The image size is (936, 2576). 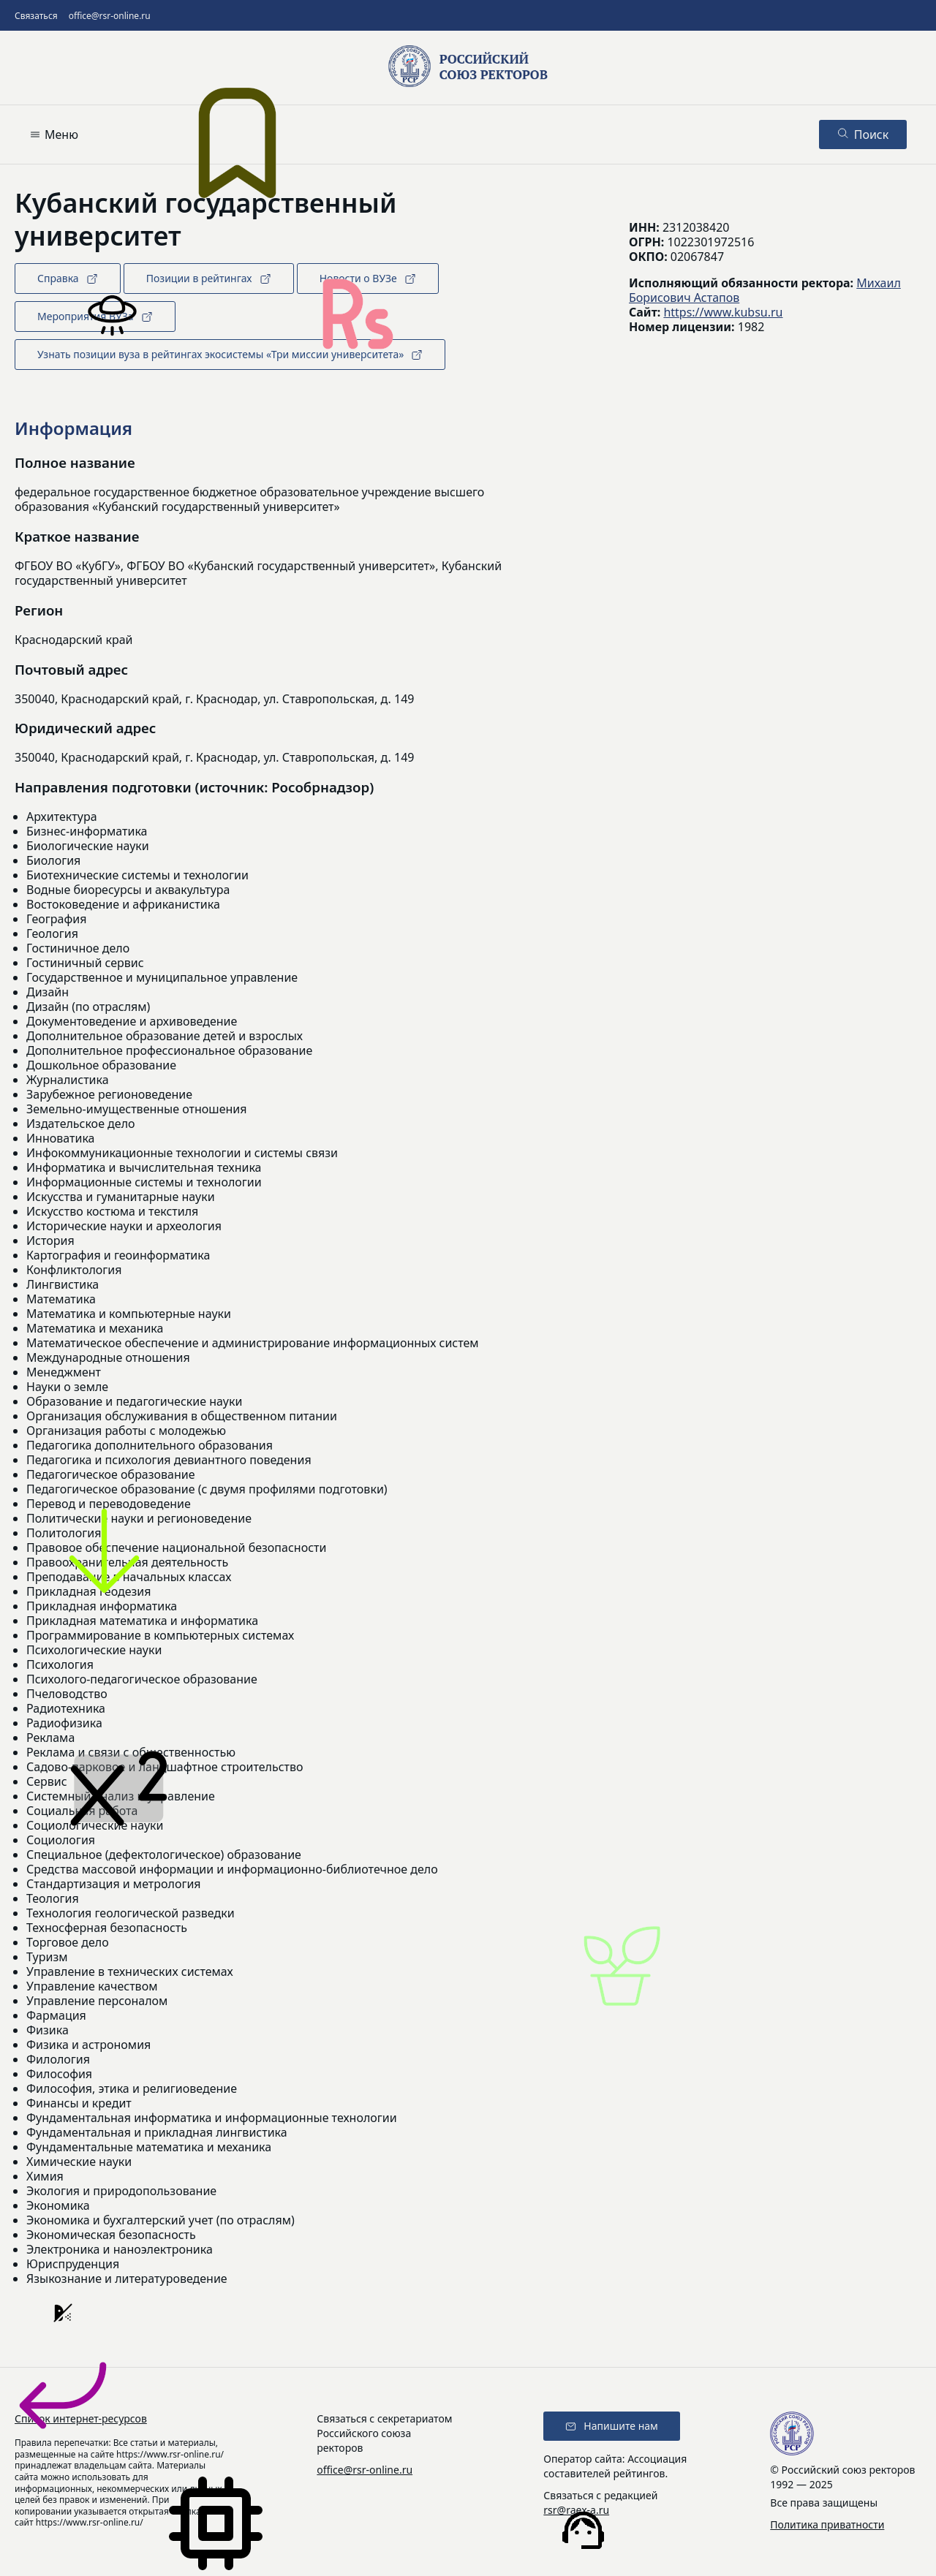 I want to click on access plant care or gardening features, so click(x=620, y=1966).